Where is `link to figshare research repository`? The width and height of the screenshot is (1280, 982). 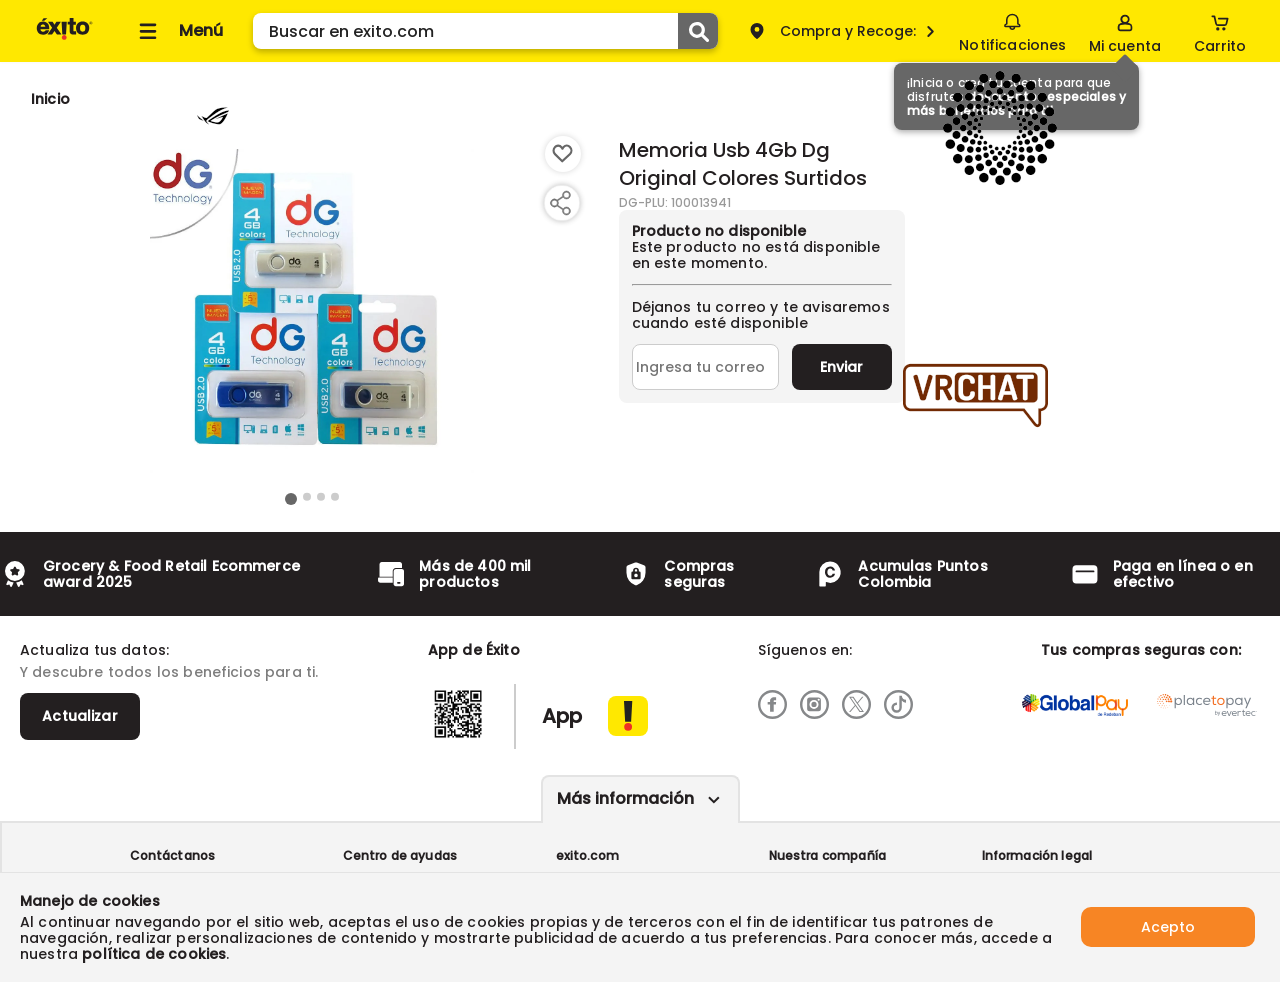 link to figshare research repository is located at coordinates (1000, 128).